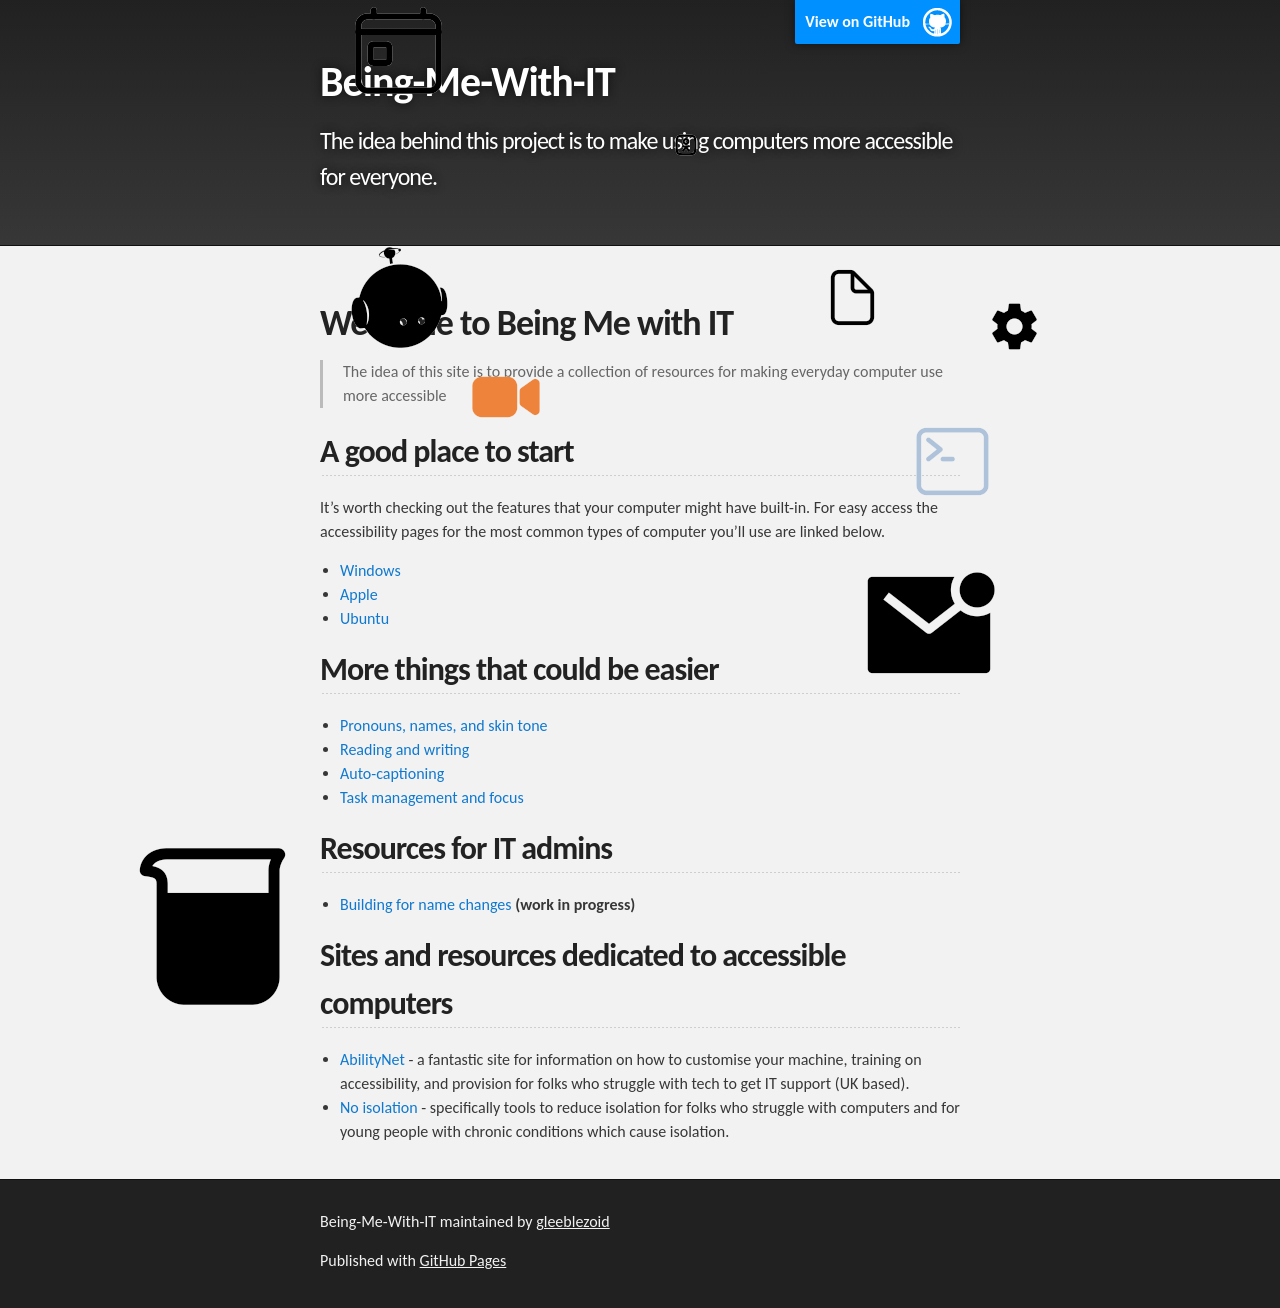 The image size is (1280, 1308). What do you see at coordinates (952, 461) in the screenshot?
I see `open the command line terminal` at bounding box center [952, 461].